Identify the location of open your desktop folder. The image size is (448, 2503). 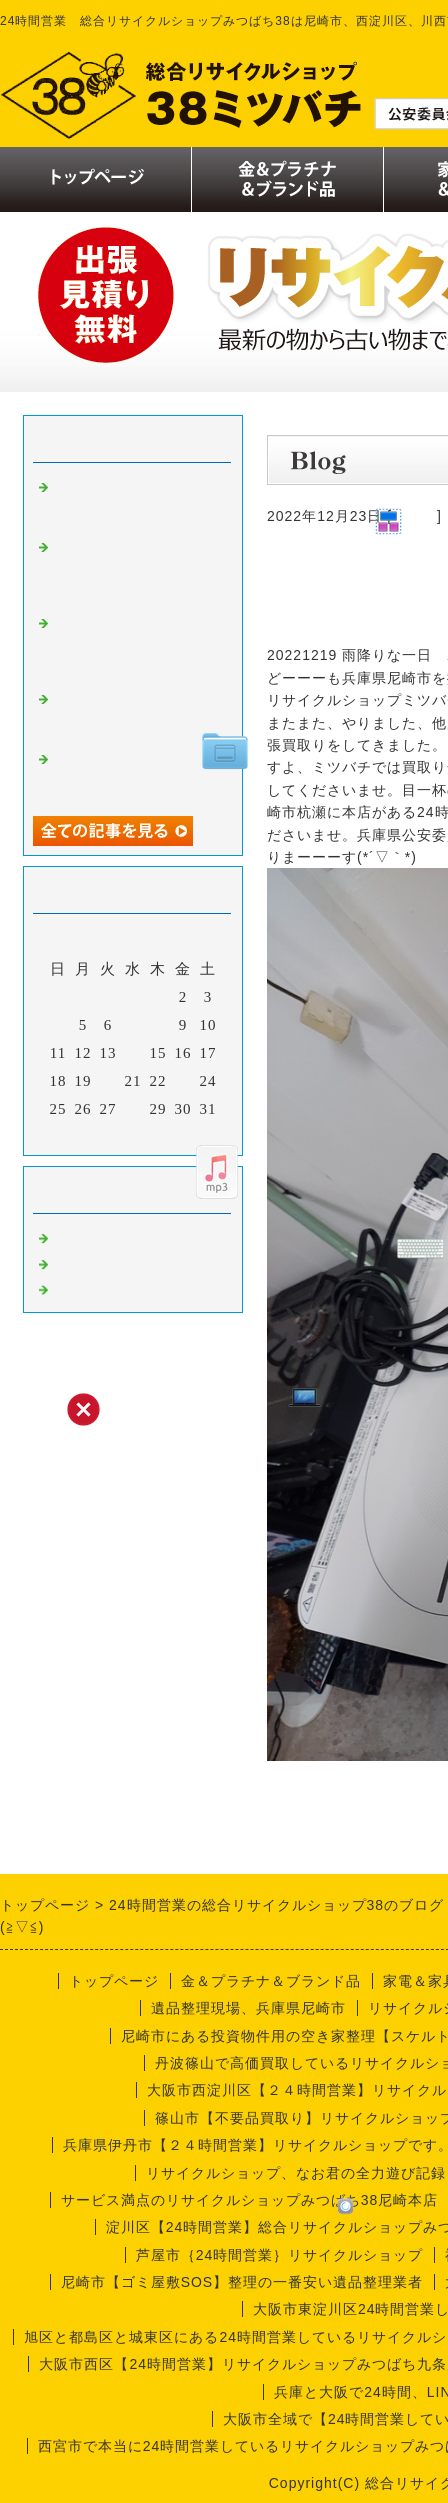
(225, 751).